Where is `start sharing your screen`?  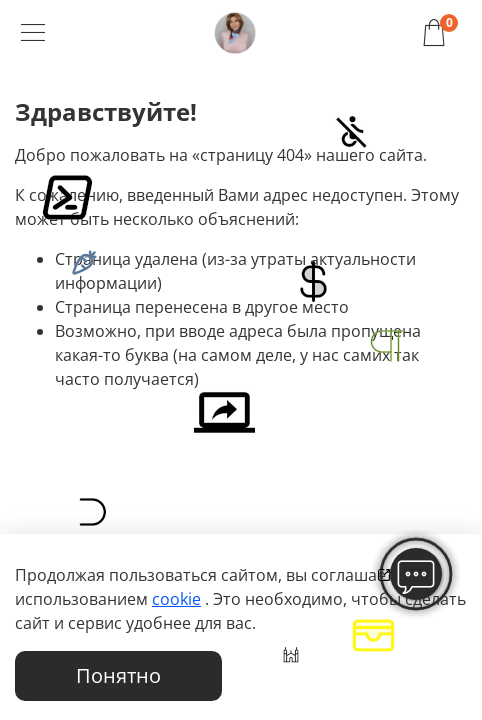 start sharing your screen is located at coordinates (224, 412).